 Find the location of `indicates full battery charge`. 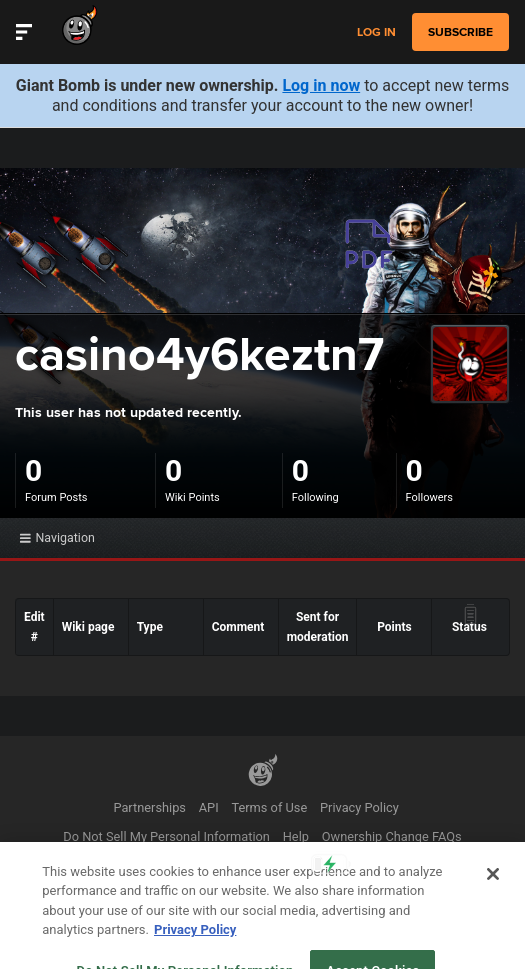

indicates full battery charge is located at coordinates (470, 614).